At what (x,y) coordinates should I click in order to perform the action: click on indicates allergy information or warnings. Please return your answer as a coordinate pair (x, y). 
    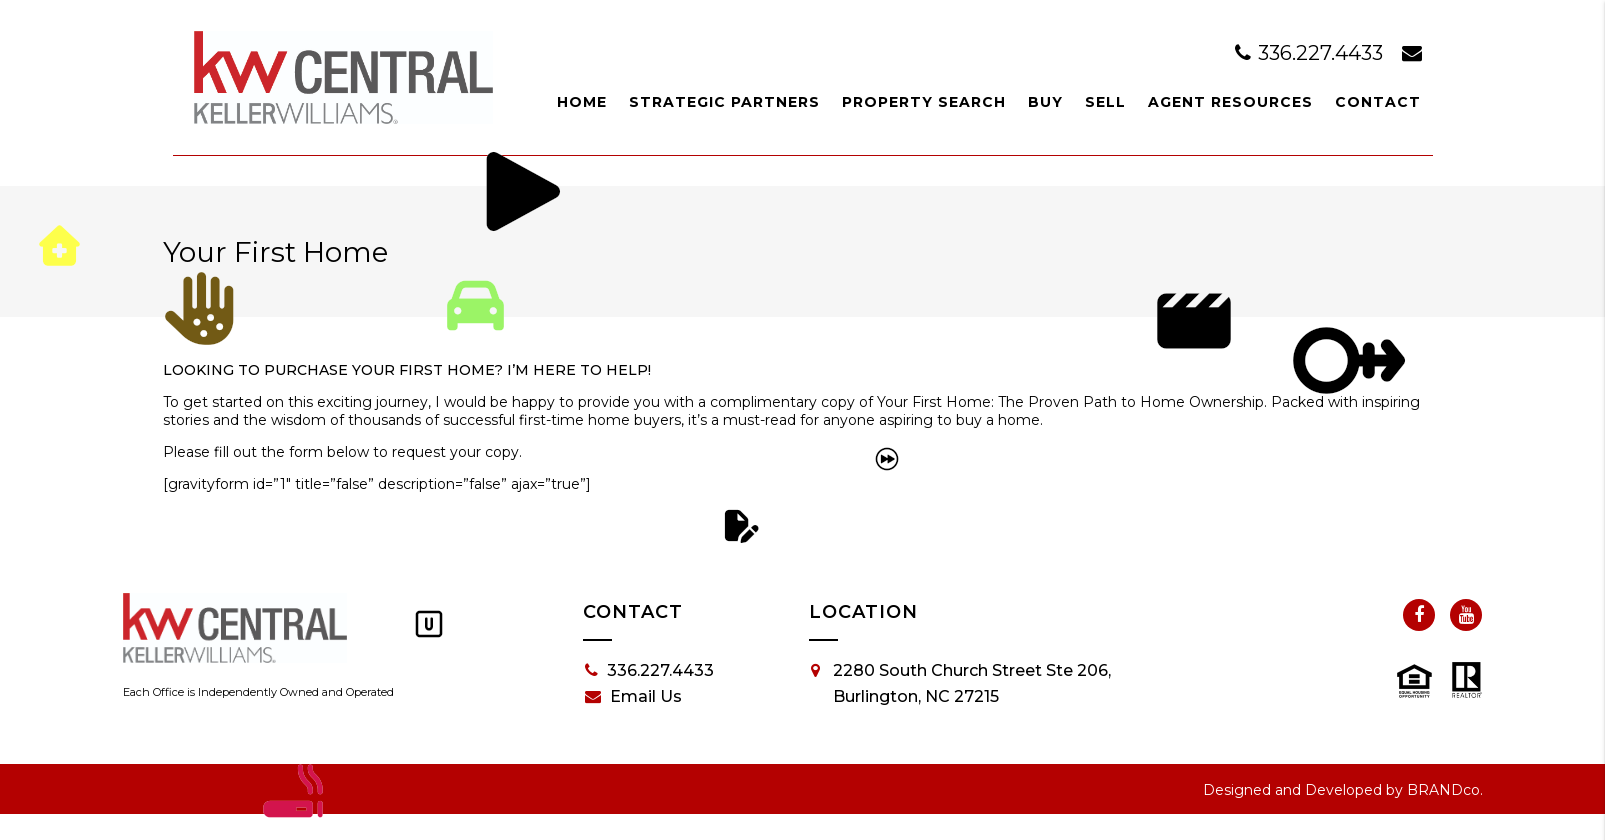
    Looking at the image, I should click on (201, 308).